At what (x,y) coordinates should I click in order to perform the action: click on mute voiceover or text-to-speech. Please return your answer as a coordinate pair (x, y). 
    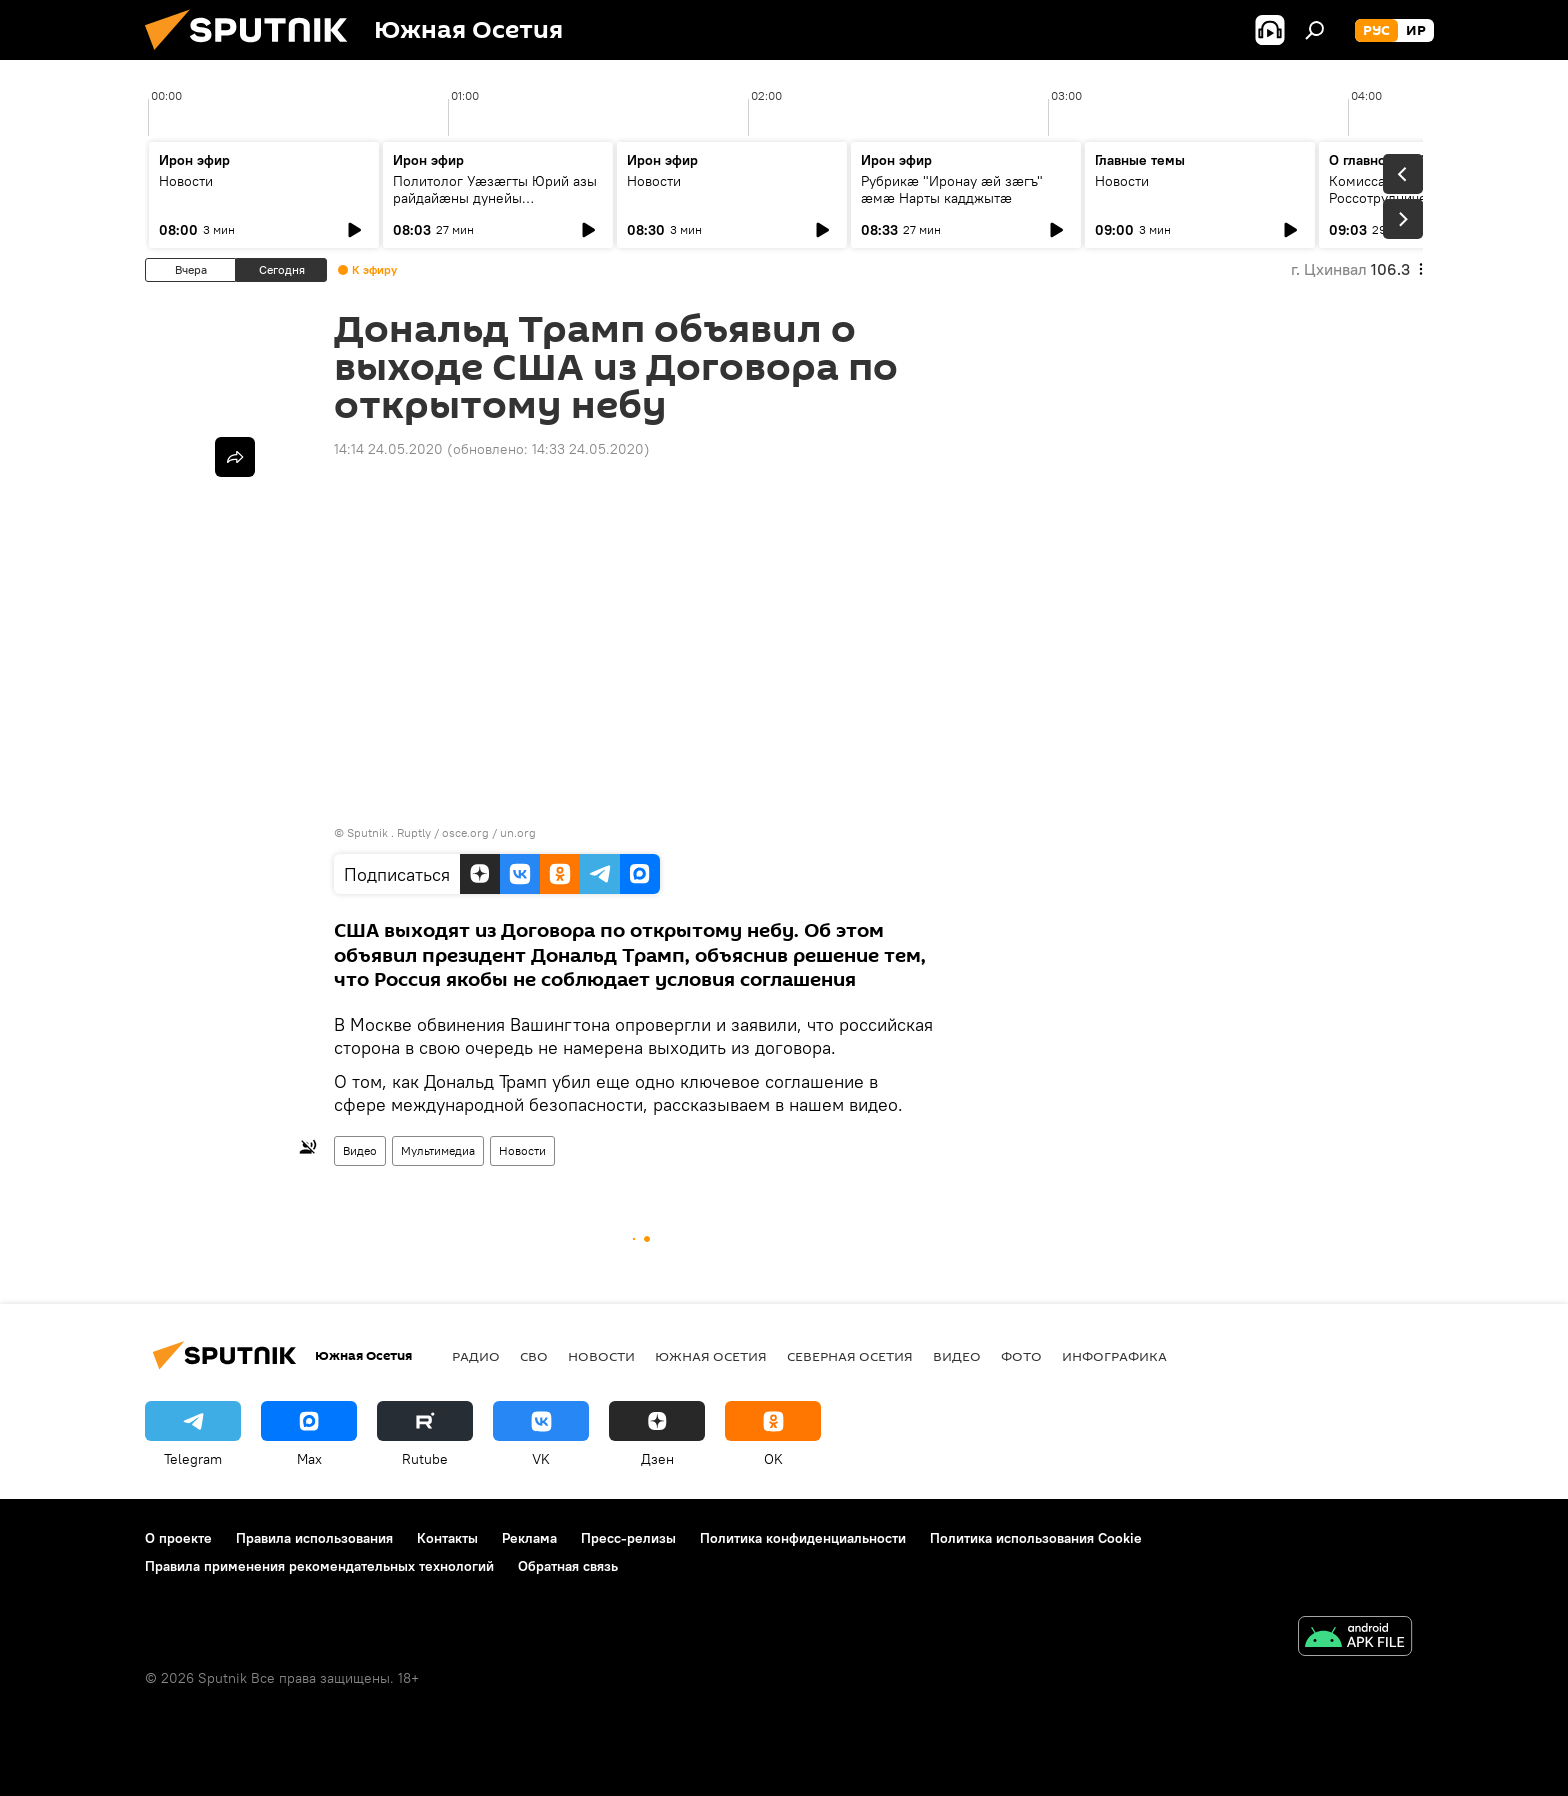
    Looking at the image, I should click on (308, 1147).